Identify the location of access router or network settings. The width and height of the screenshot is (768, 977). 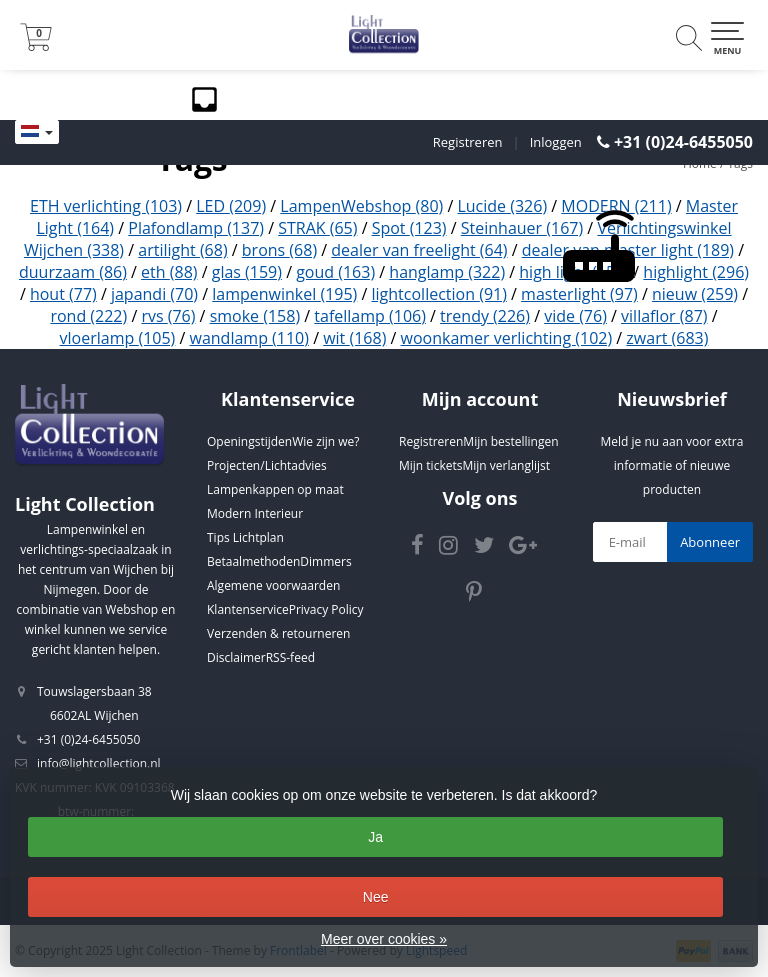
(599, 246).